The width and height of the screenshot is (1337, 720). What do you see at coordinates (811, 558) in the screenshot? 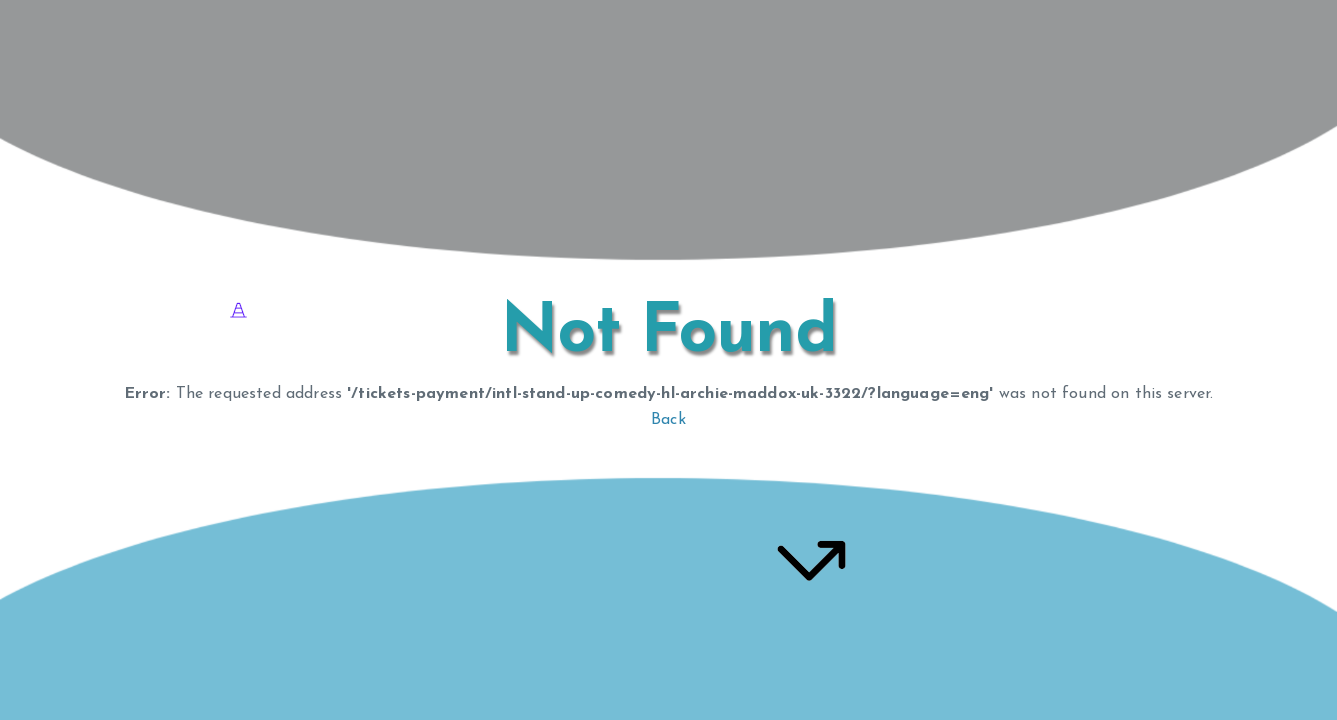
I see `reply to a message or forward content` at bounding box center [811, 558].